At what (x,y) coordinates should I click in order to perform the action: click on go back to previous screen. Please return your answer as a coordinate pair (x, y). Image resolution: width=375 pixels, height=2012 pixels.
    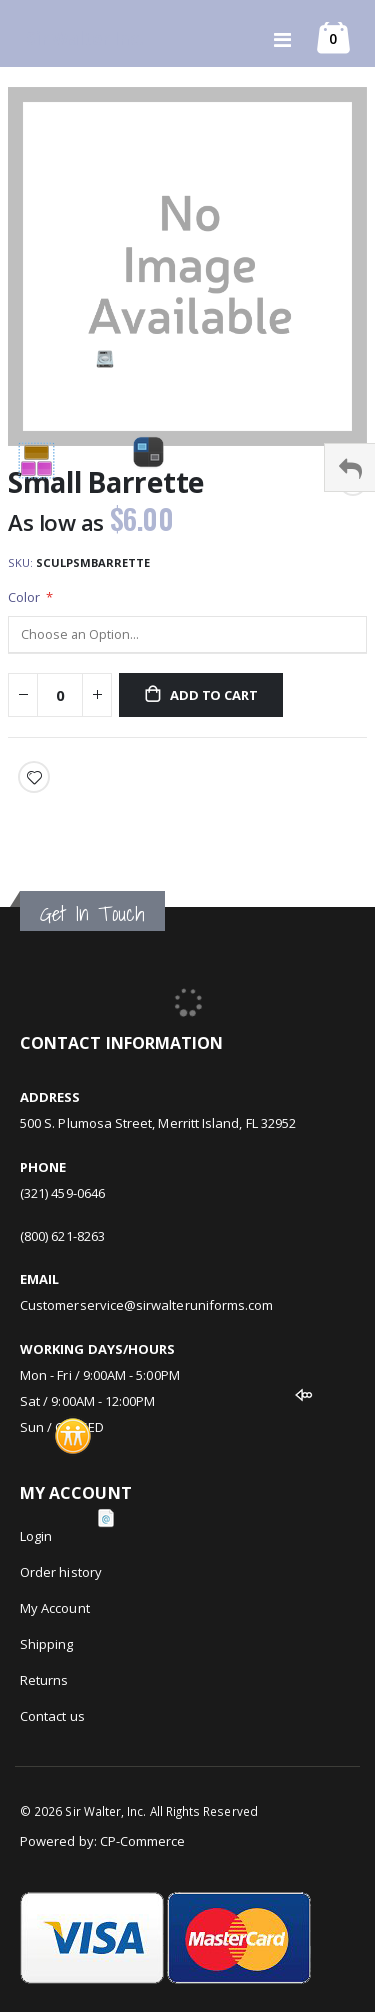
    Looking at the image, I should click on (304, 1395).